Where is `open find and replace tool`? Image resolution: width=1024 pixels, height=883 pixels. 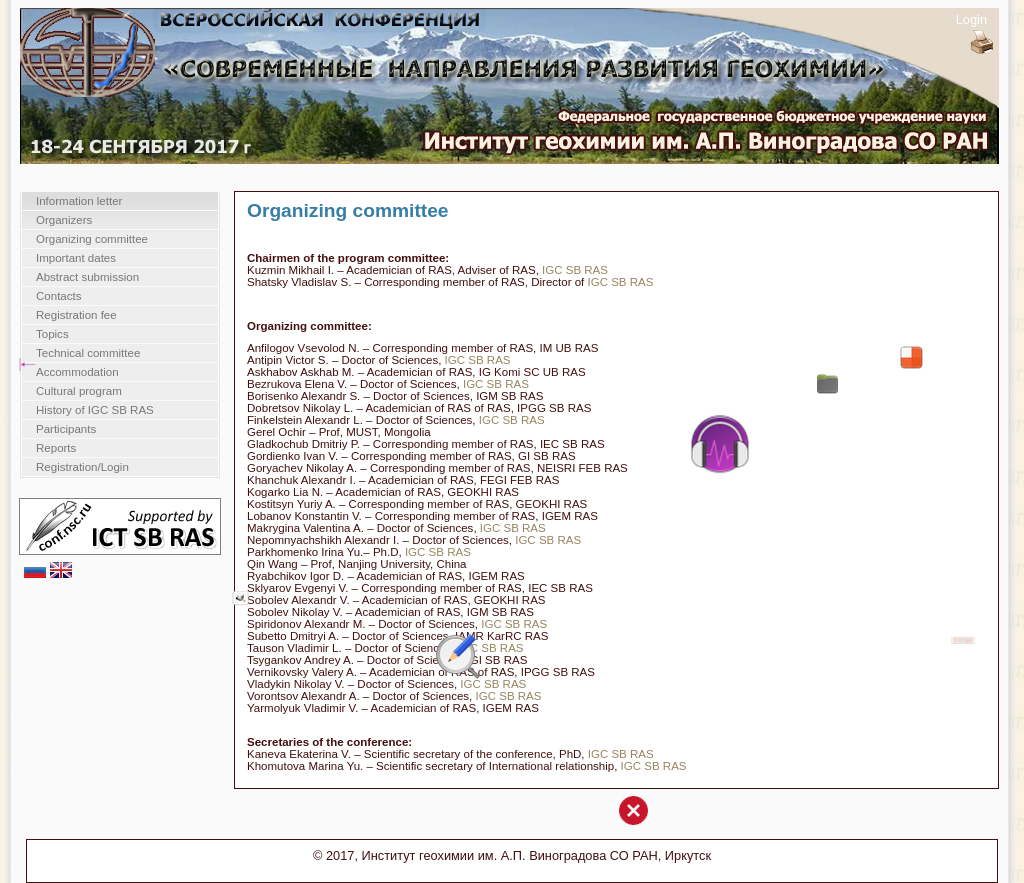
open find and replace tool is located at coordinates (458, 657).